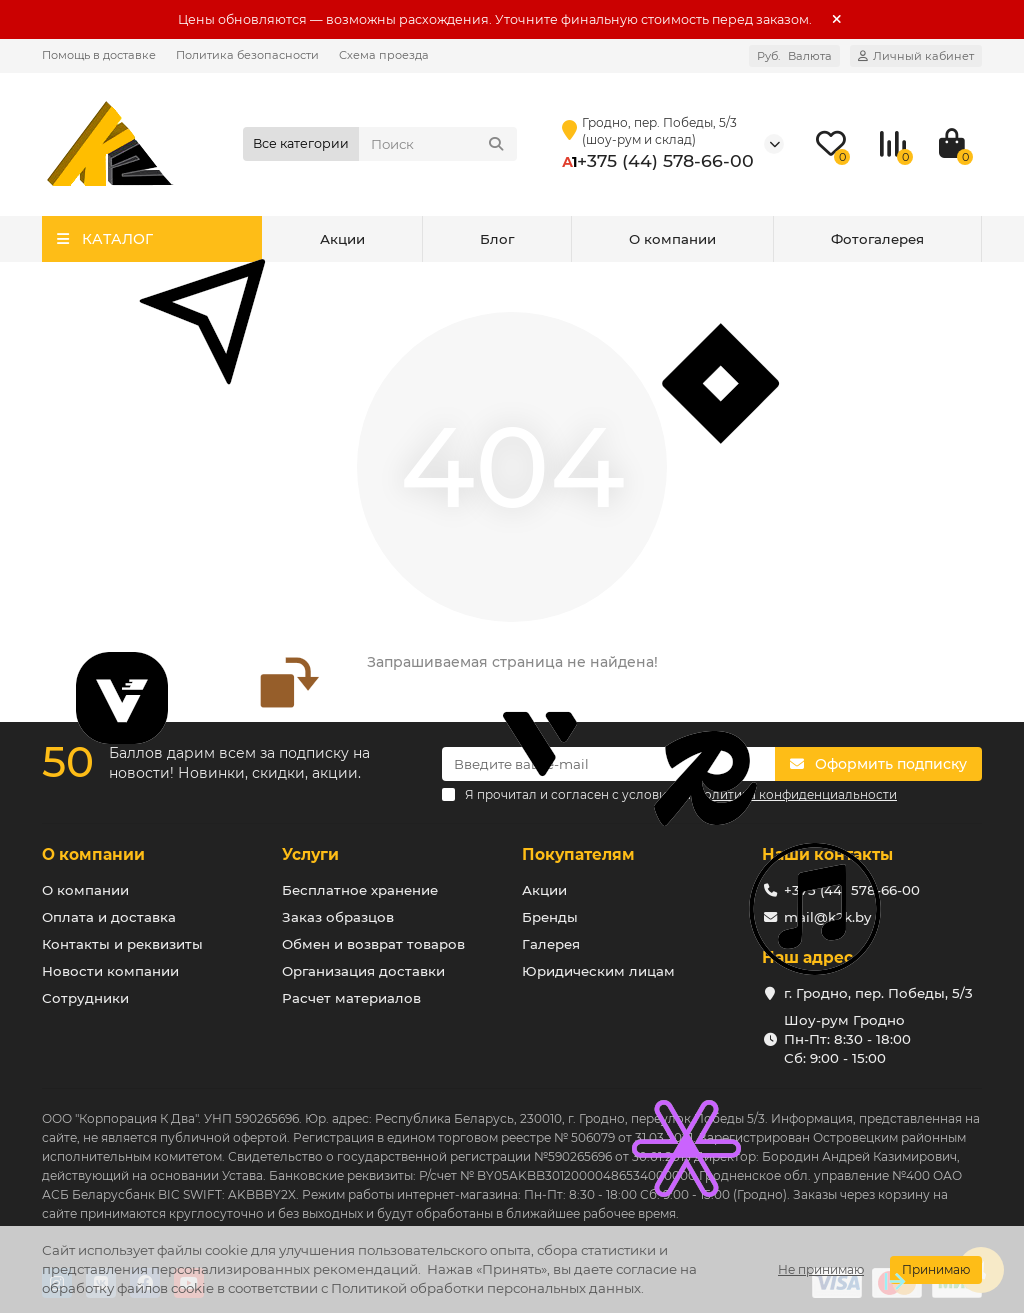  What do you see at coordinates (686, 1148) in the screenshot?
I see `open google authenticator app` at bounding box center [686, 1148].